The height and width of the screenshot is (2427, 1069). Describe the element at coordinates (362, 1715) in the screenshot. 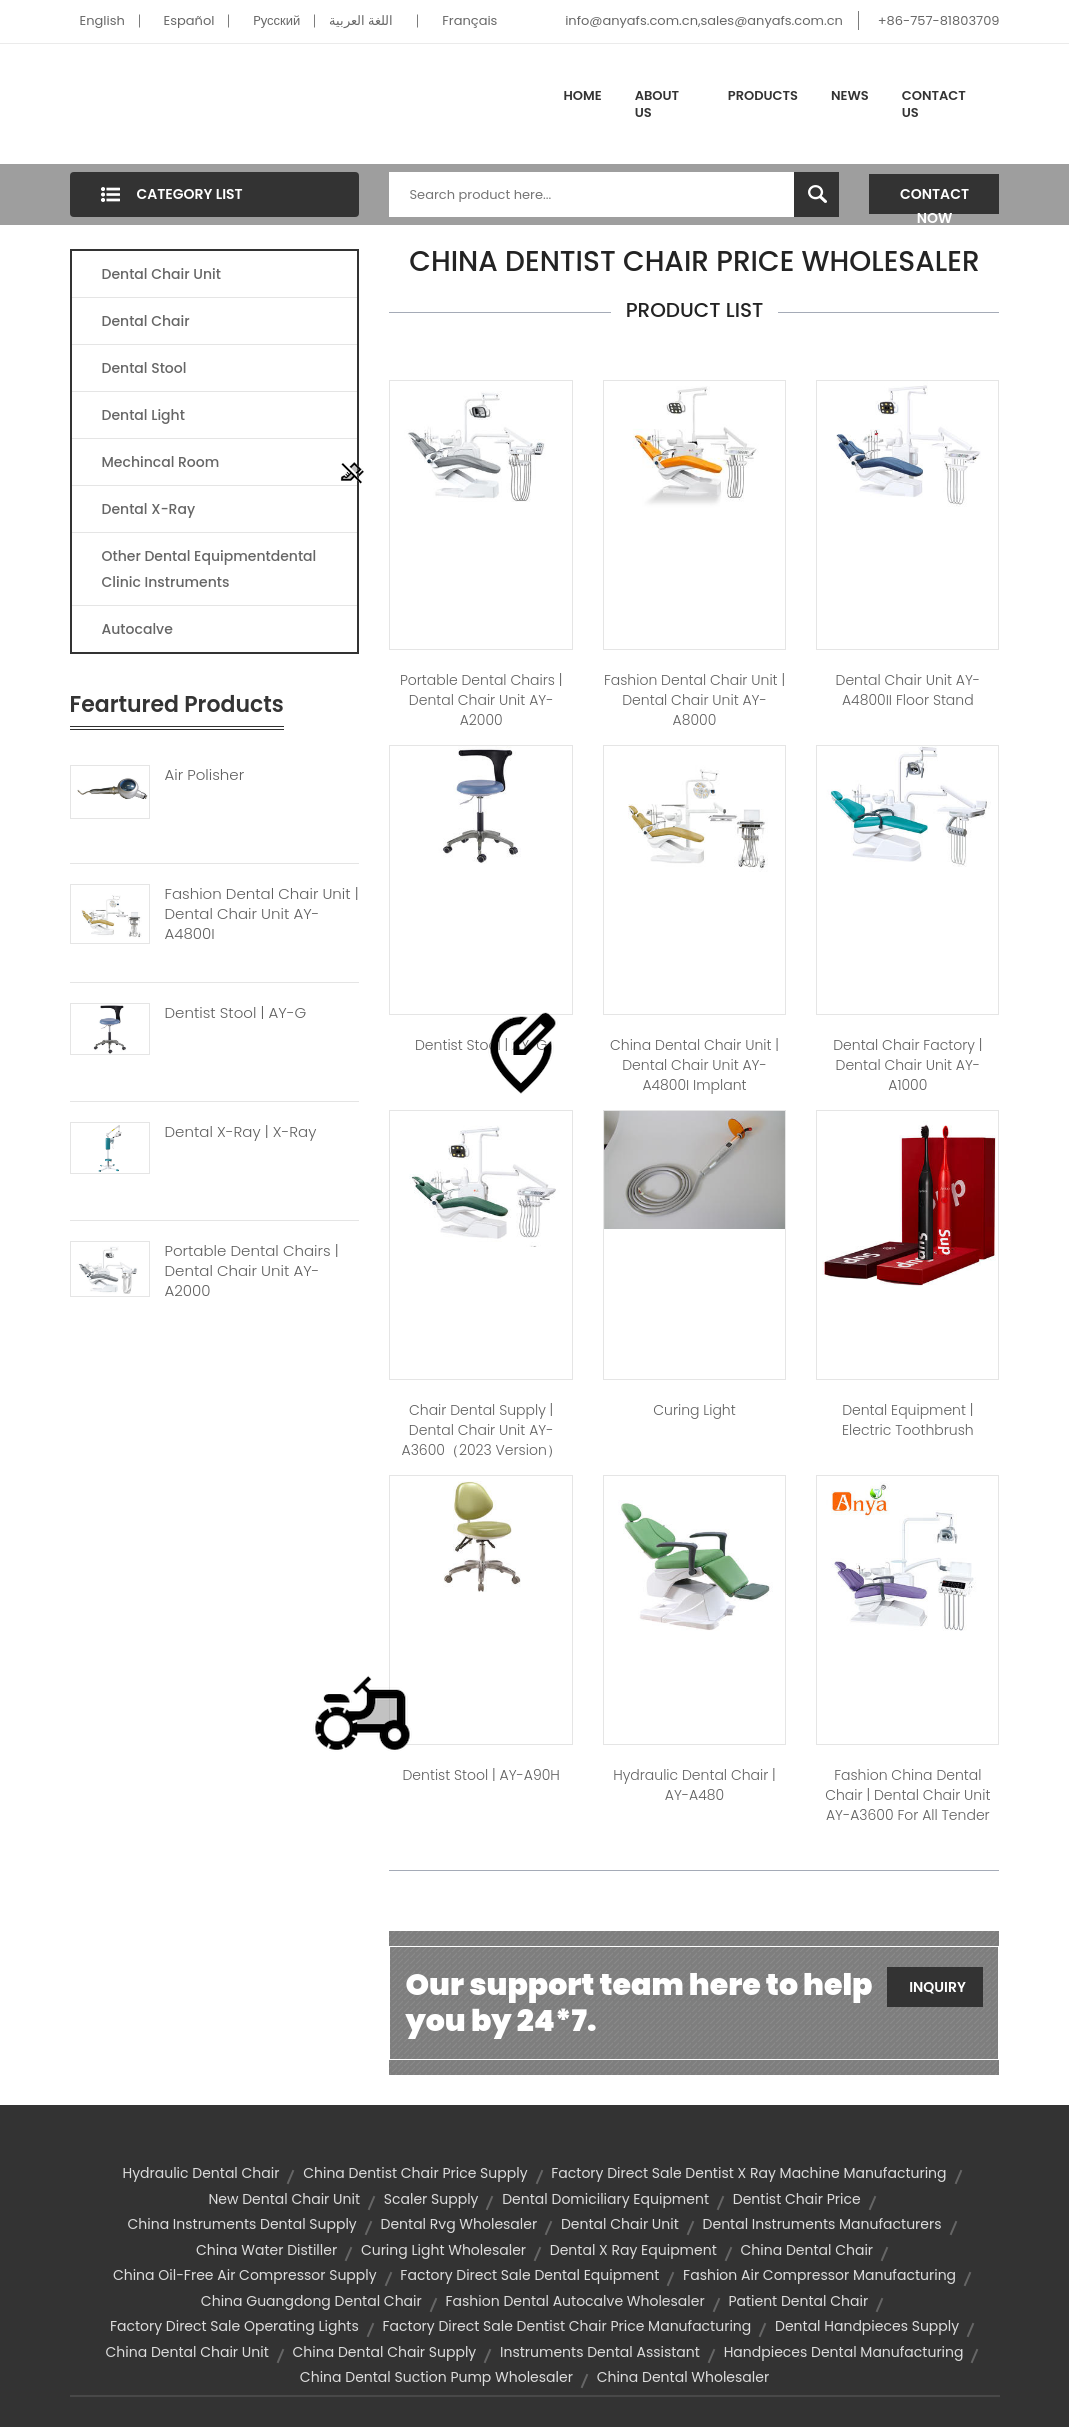

I see `access agricultural or farming features` at that location.